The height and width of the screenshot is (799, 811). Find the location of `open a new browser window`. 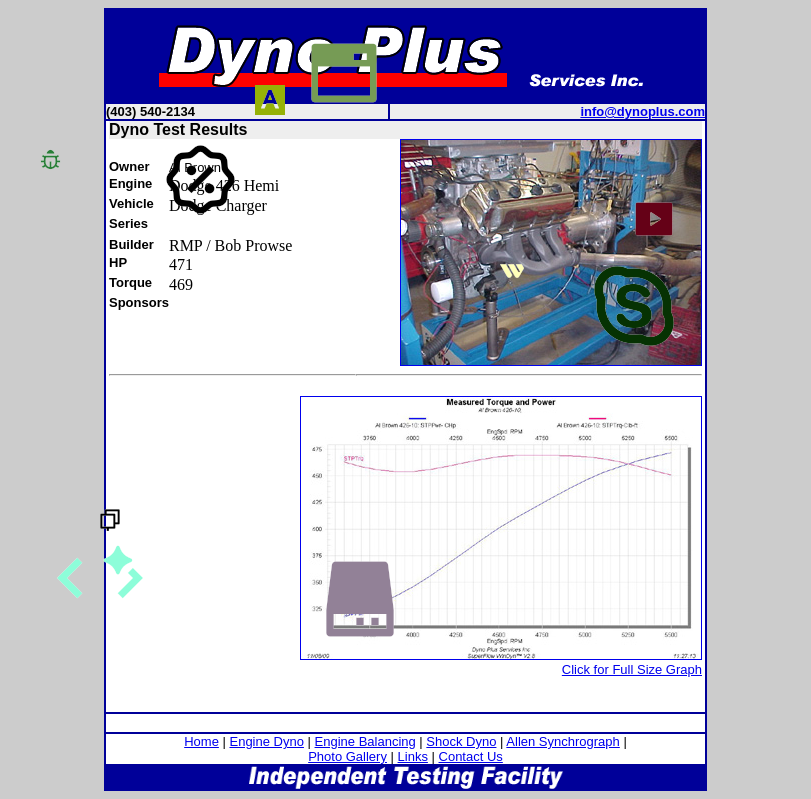

open a new browser window is located at coordinates (344, 73).